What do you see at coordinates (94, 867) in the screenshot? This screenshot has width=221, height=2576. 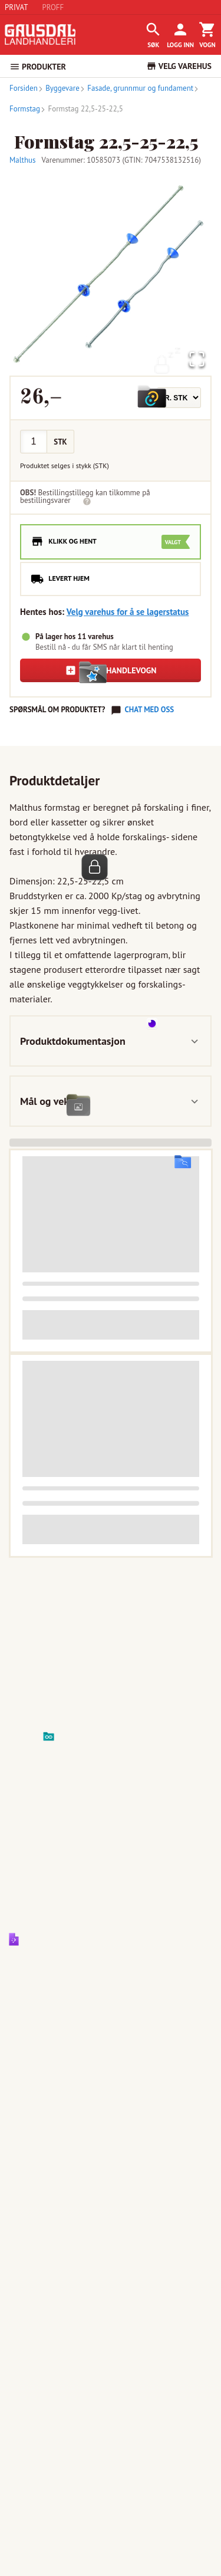 I see `access password and security settings` at bounding box center [94, 867].